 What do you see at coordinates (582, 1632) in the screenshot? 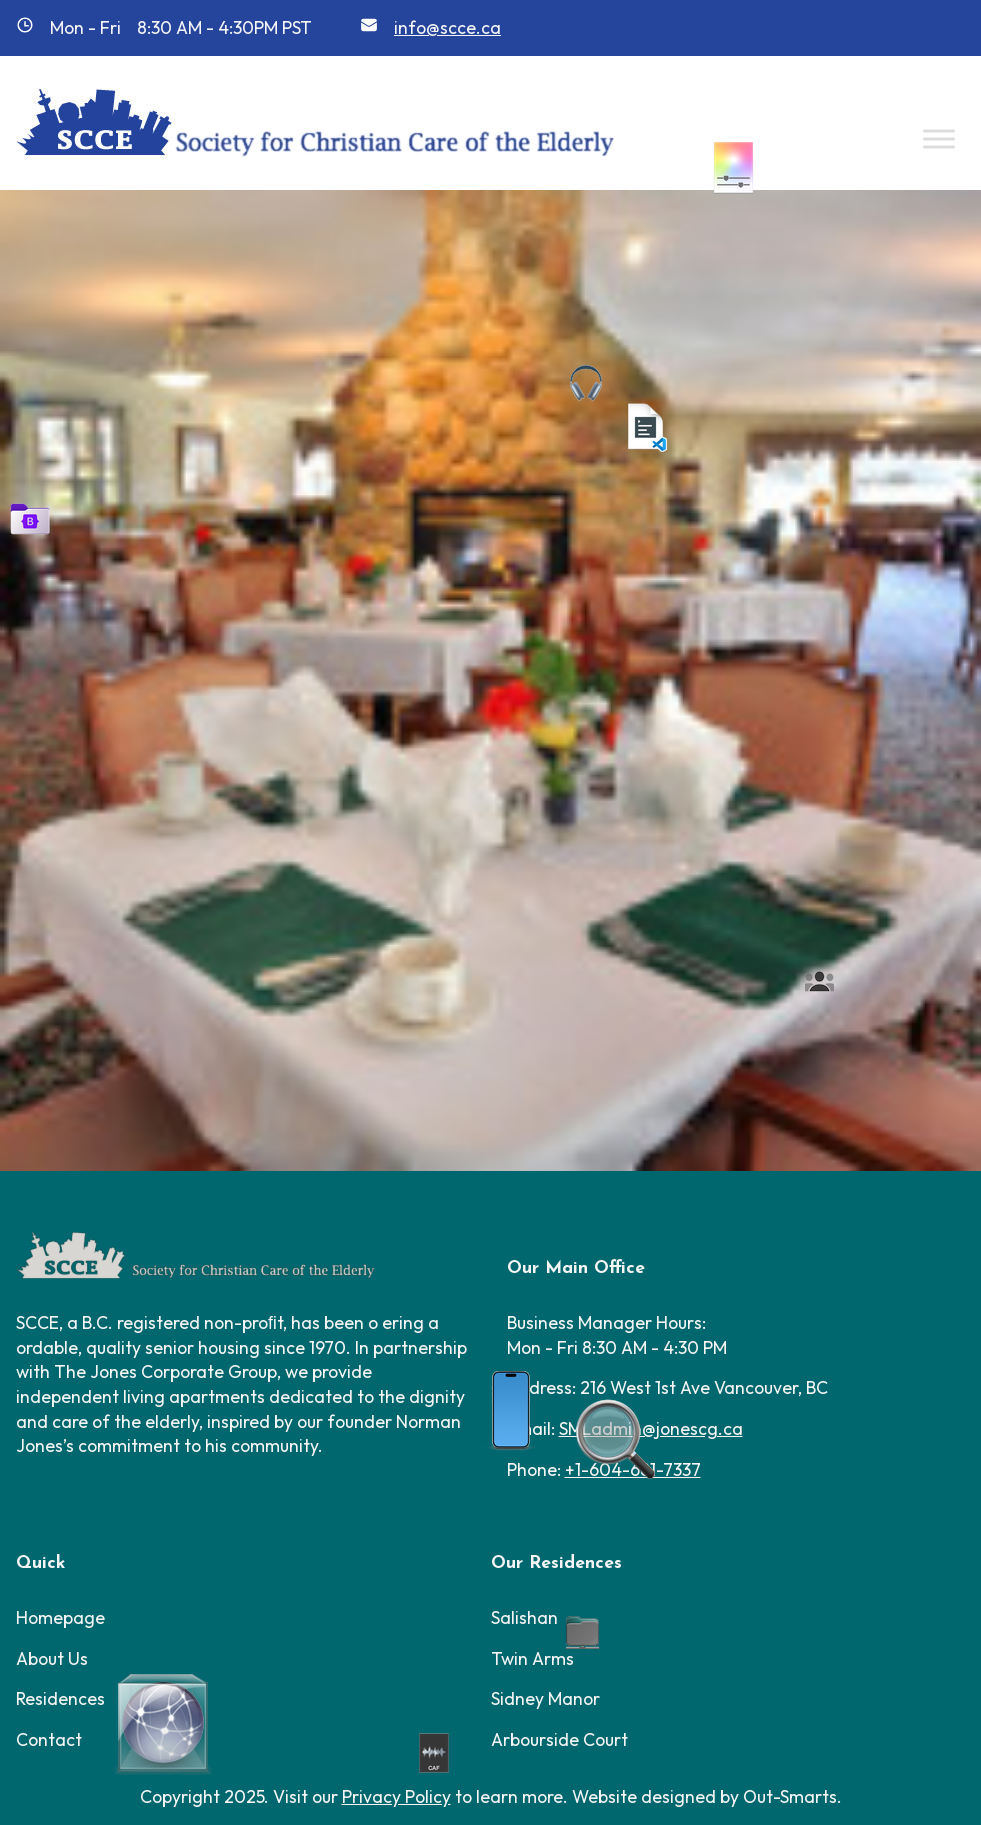
I see `access files stored on a remote server` at bounding box center [582, 1632].